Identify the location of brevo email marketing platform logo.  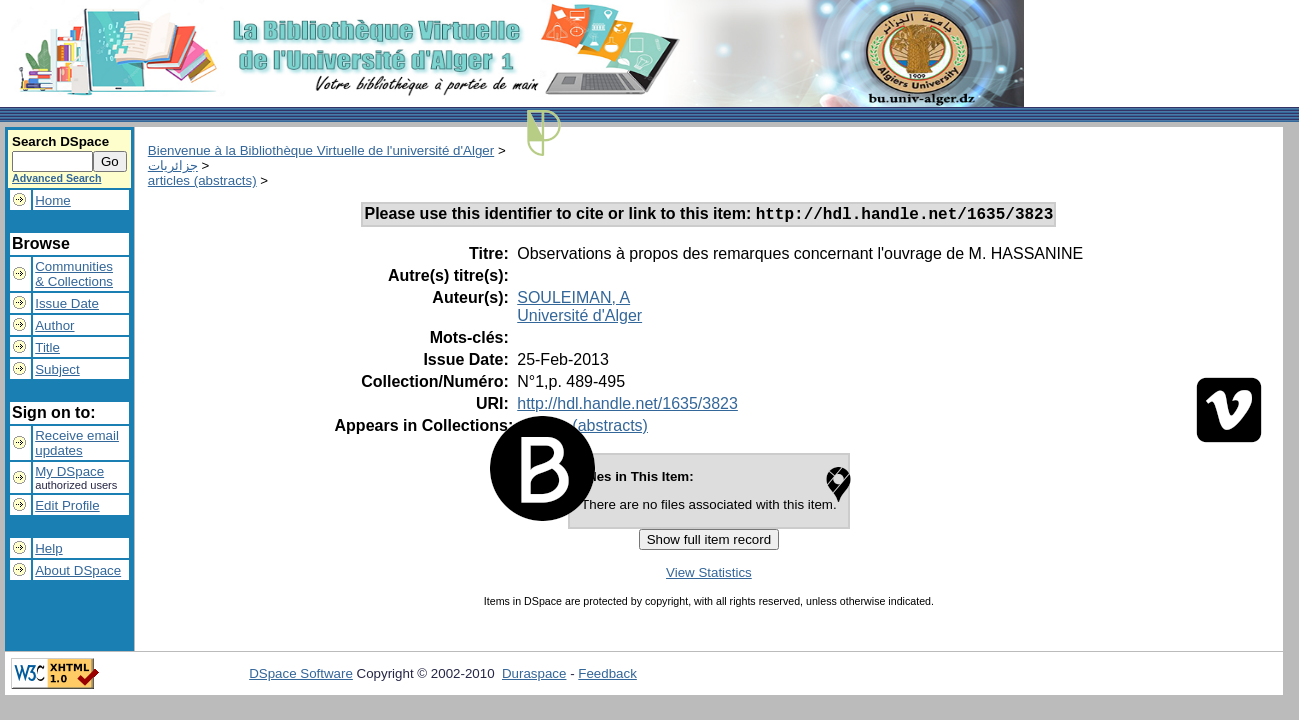
(542, 468).